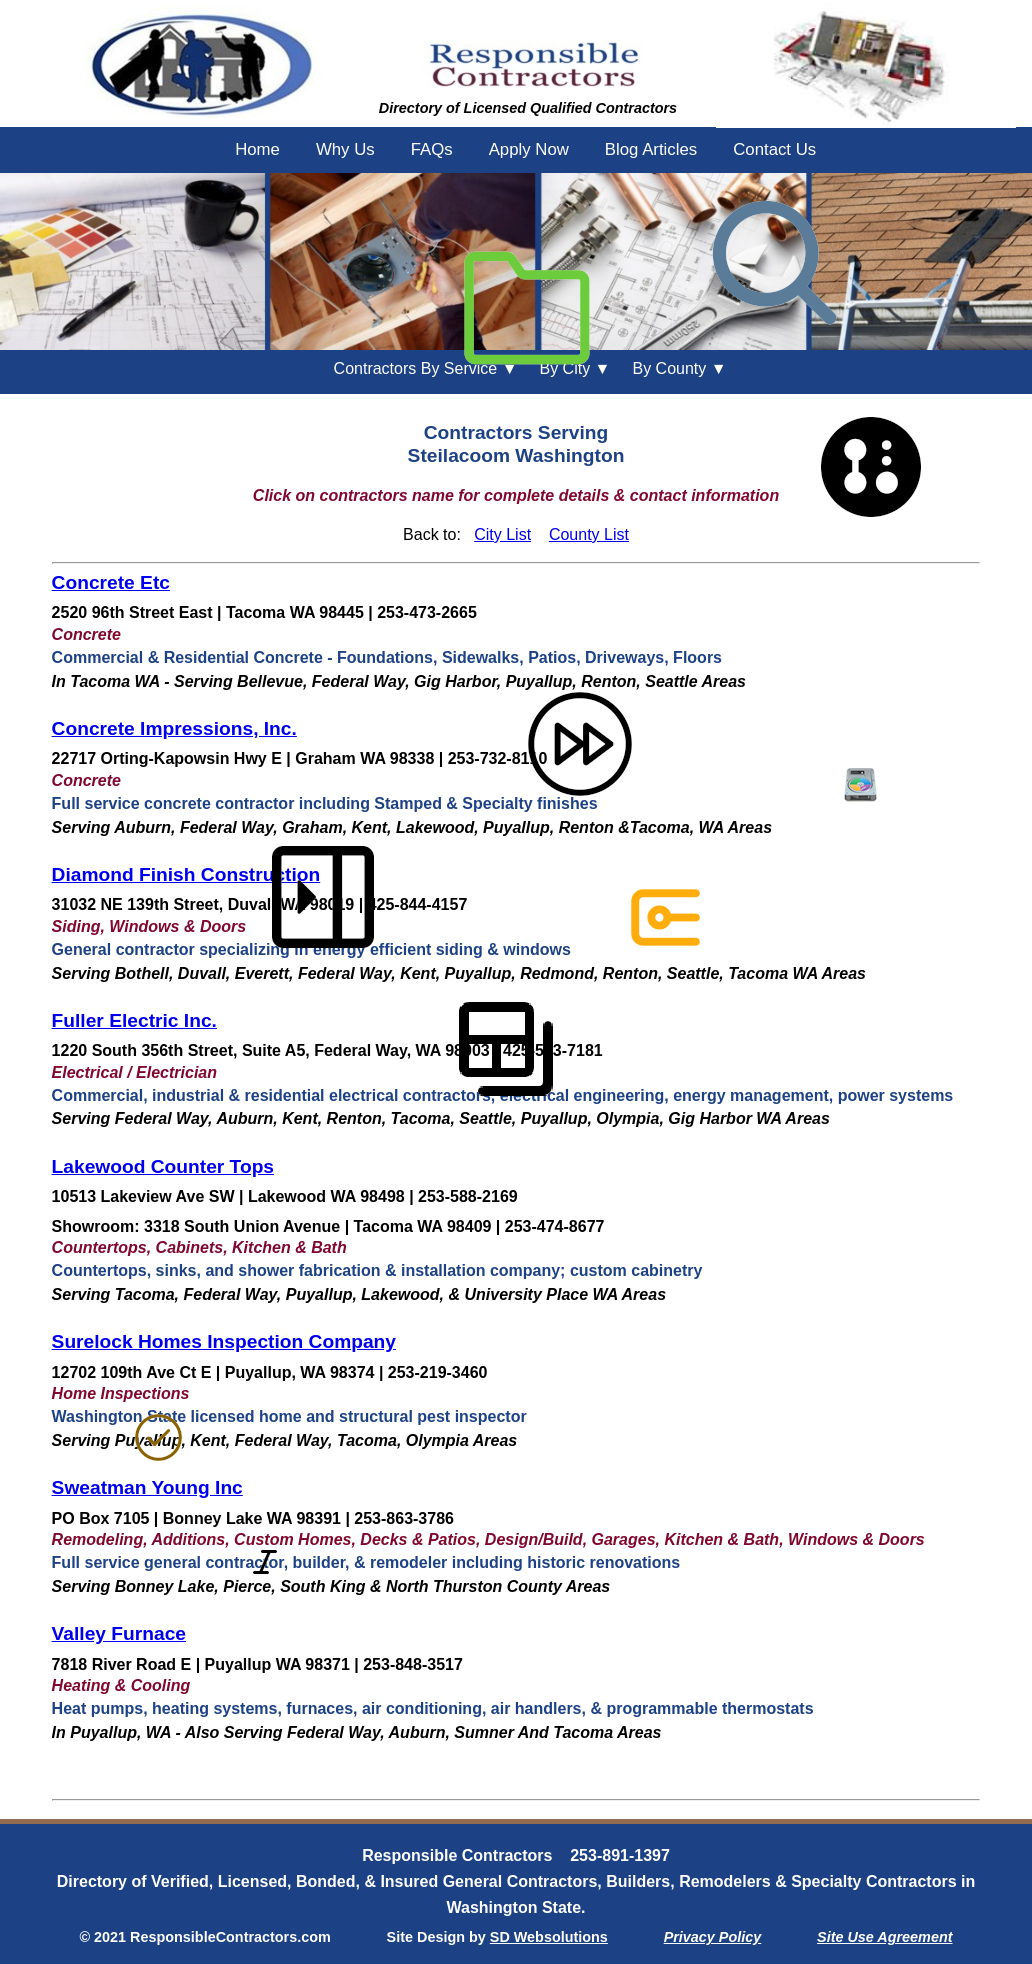  I want to click on create a backup of table data, so click(506, 1049).